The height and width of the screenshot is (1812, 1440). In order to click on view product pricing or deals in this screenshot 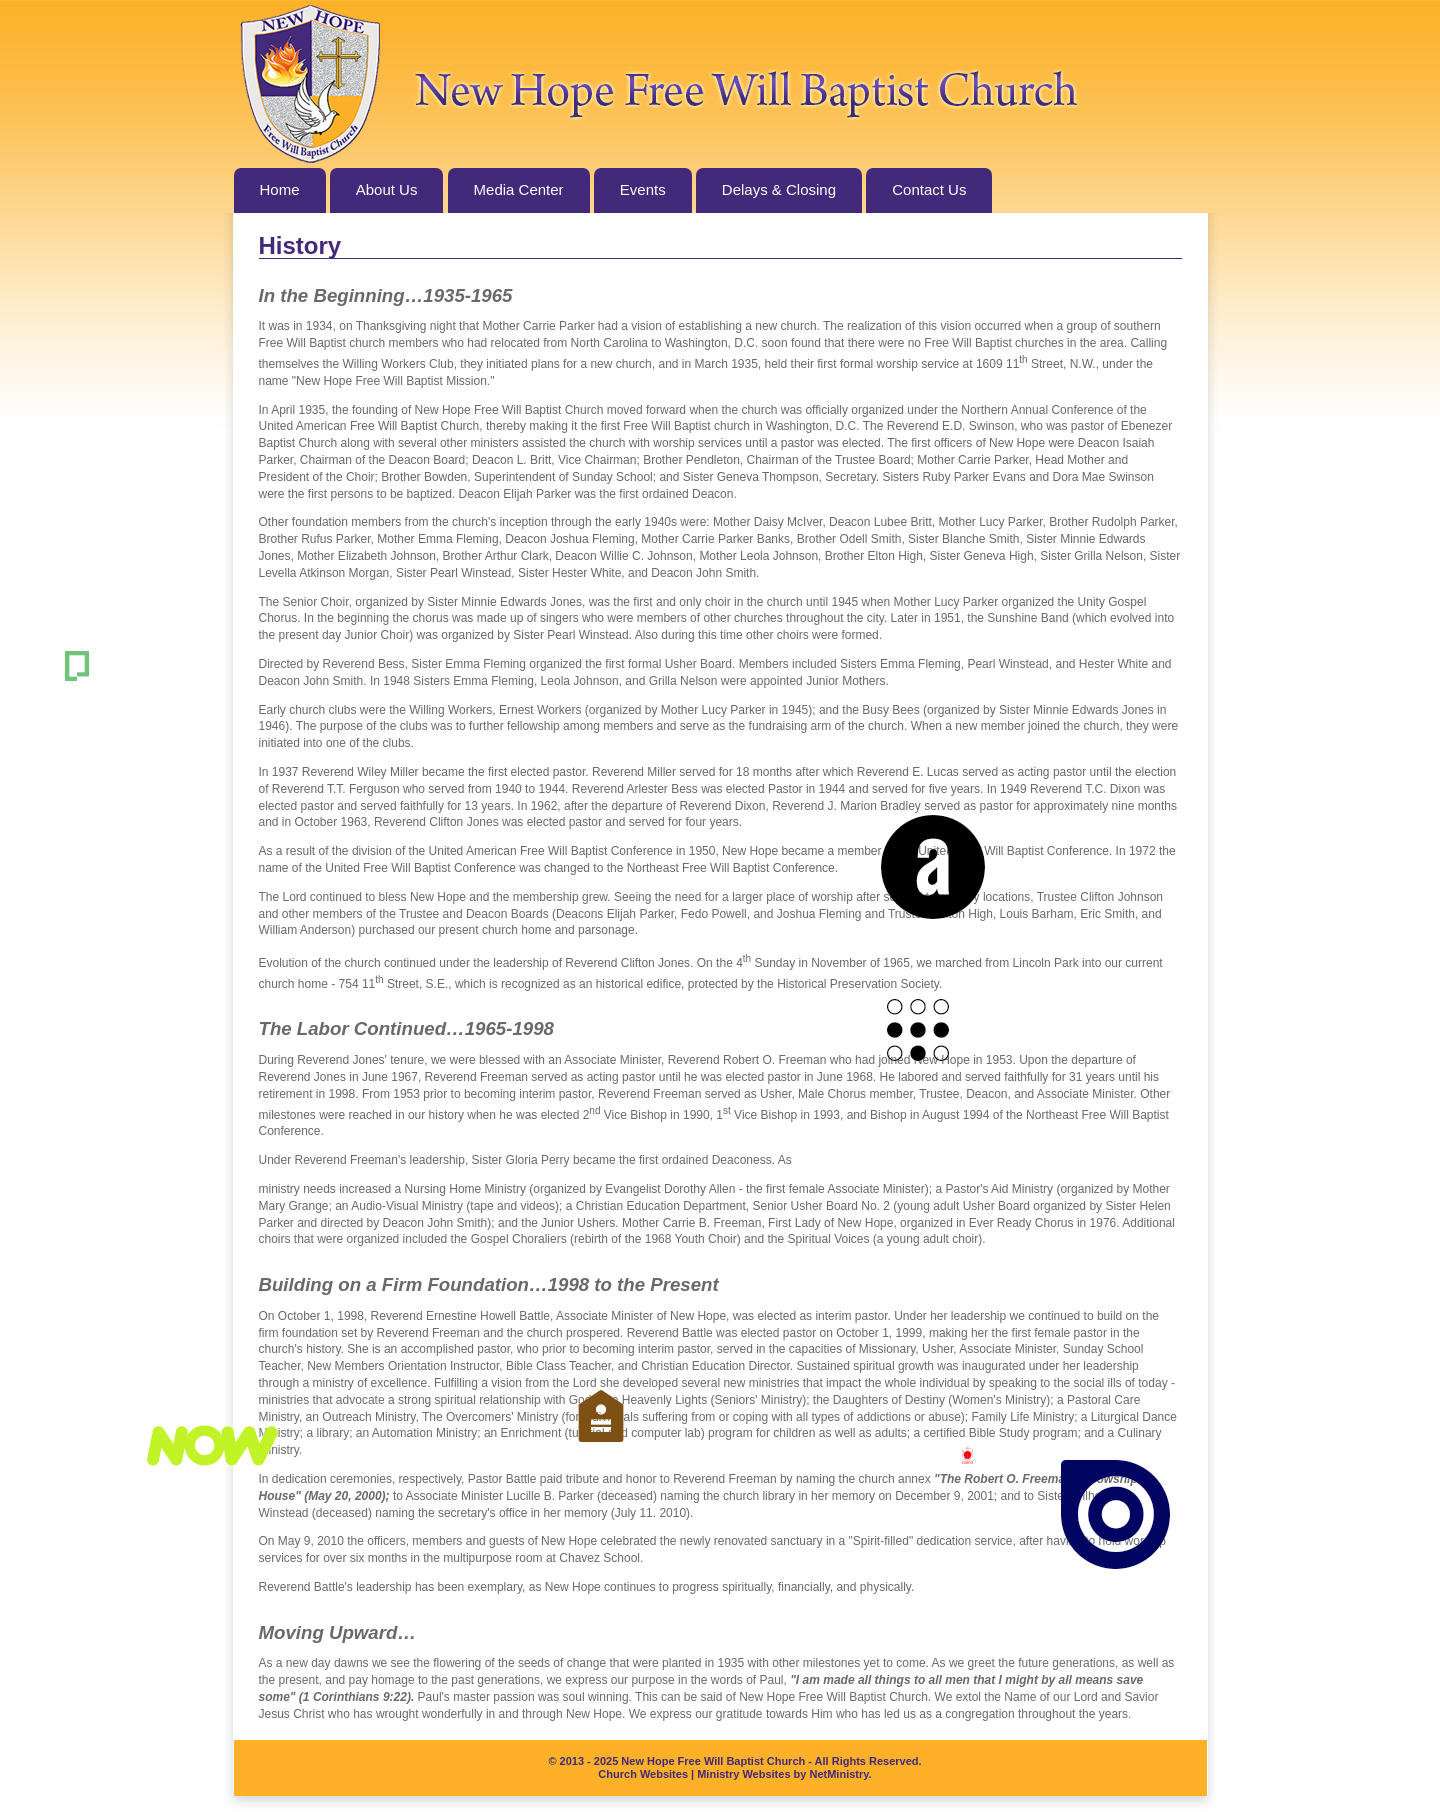, I will do `click(601, 1417)`.